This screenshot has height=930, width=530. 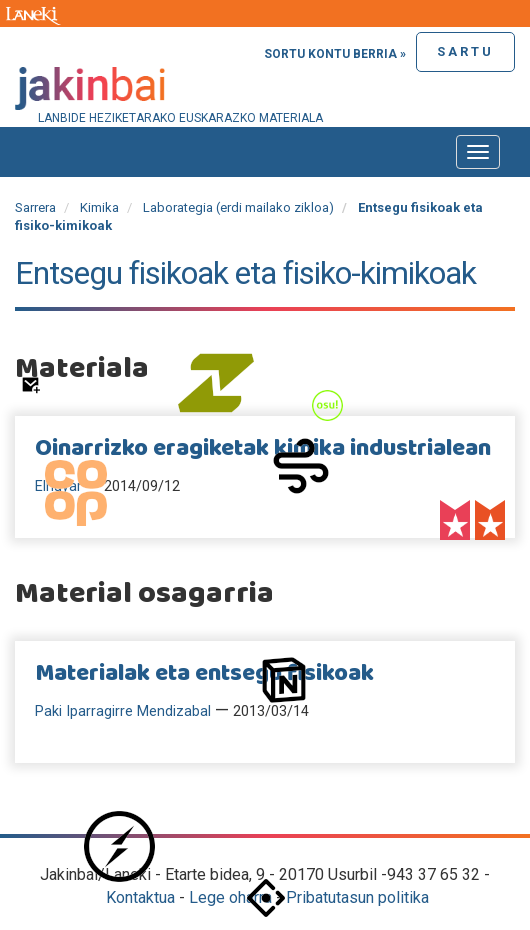 I want to click on zincsearch logo, so click(x=216, y=383).